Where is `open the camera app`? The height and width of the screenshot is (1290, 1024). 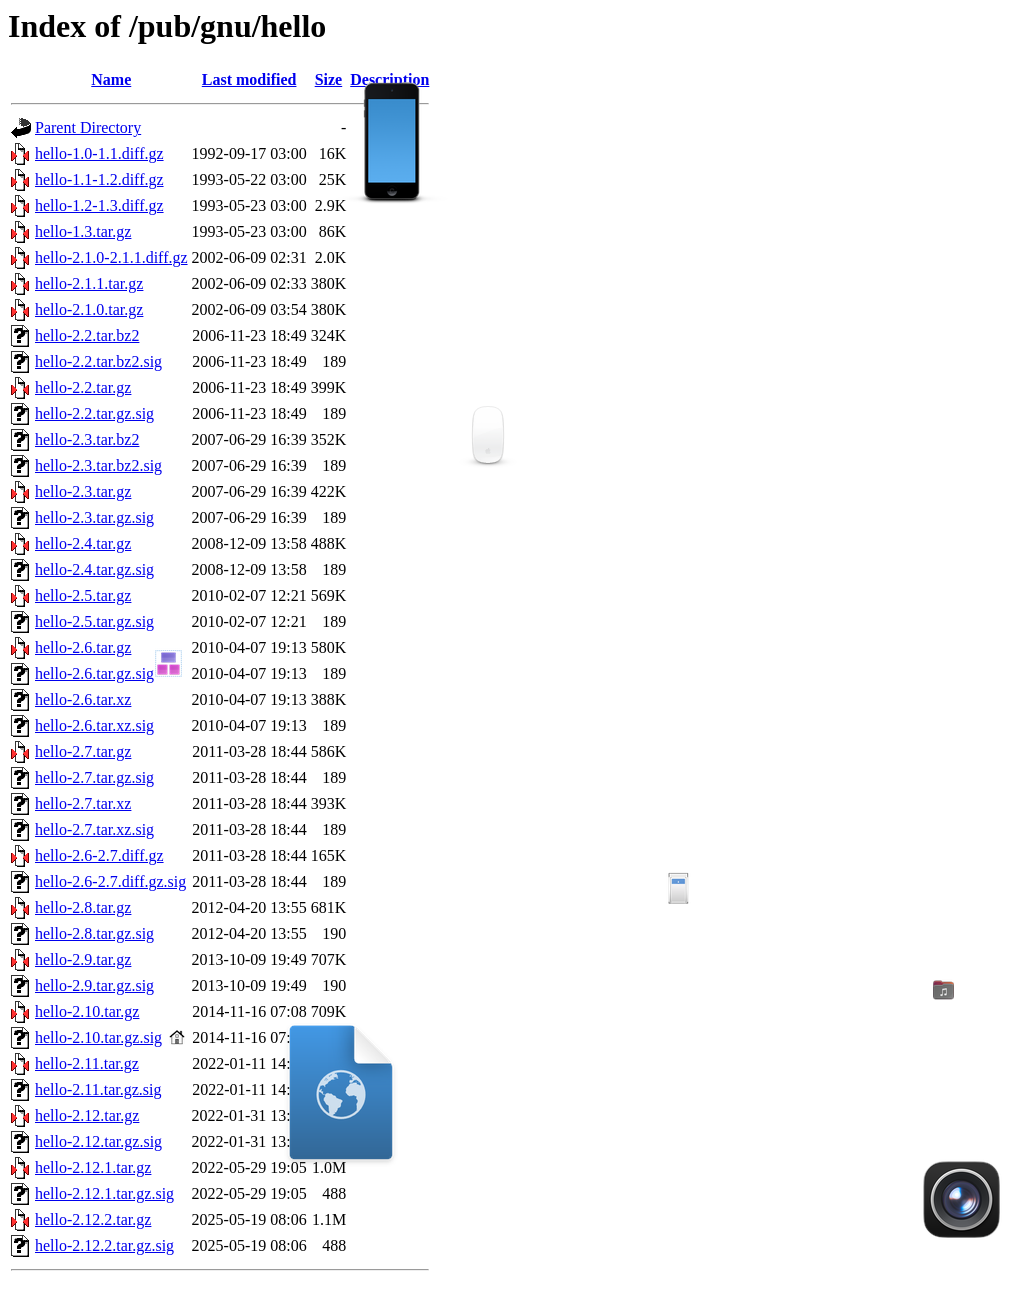
open the camera app is located at coordinates (961, 1199).